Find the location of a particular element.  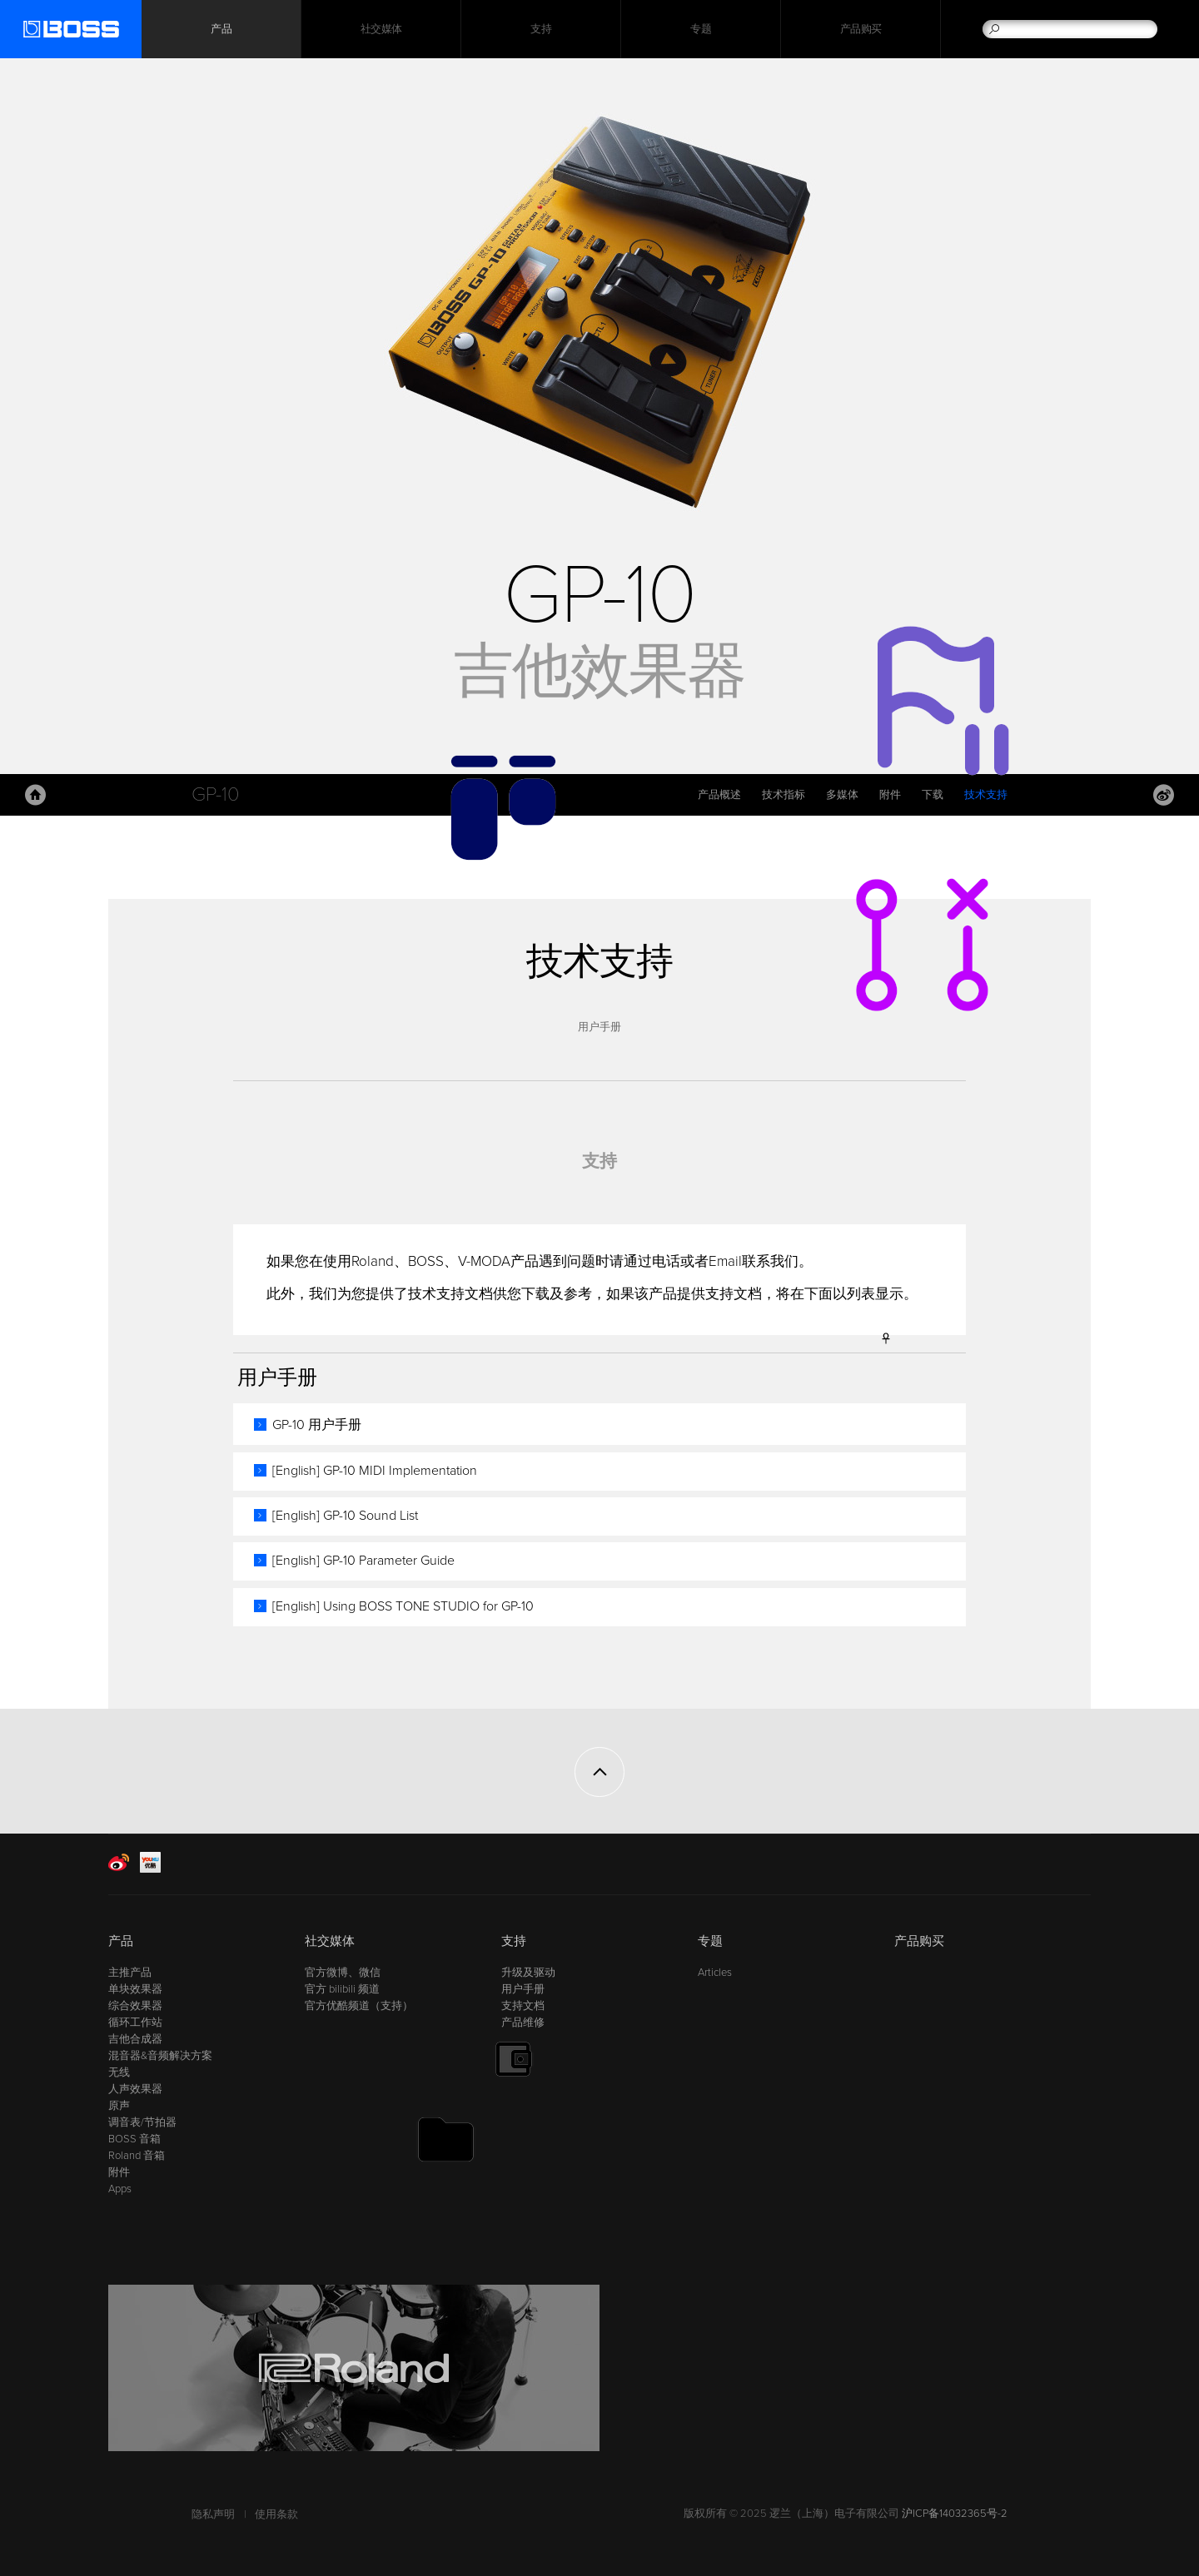

indicates a closed or rejected pull request is located at coordinates (922, 945).